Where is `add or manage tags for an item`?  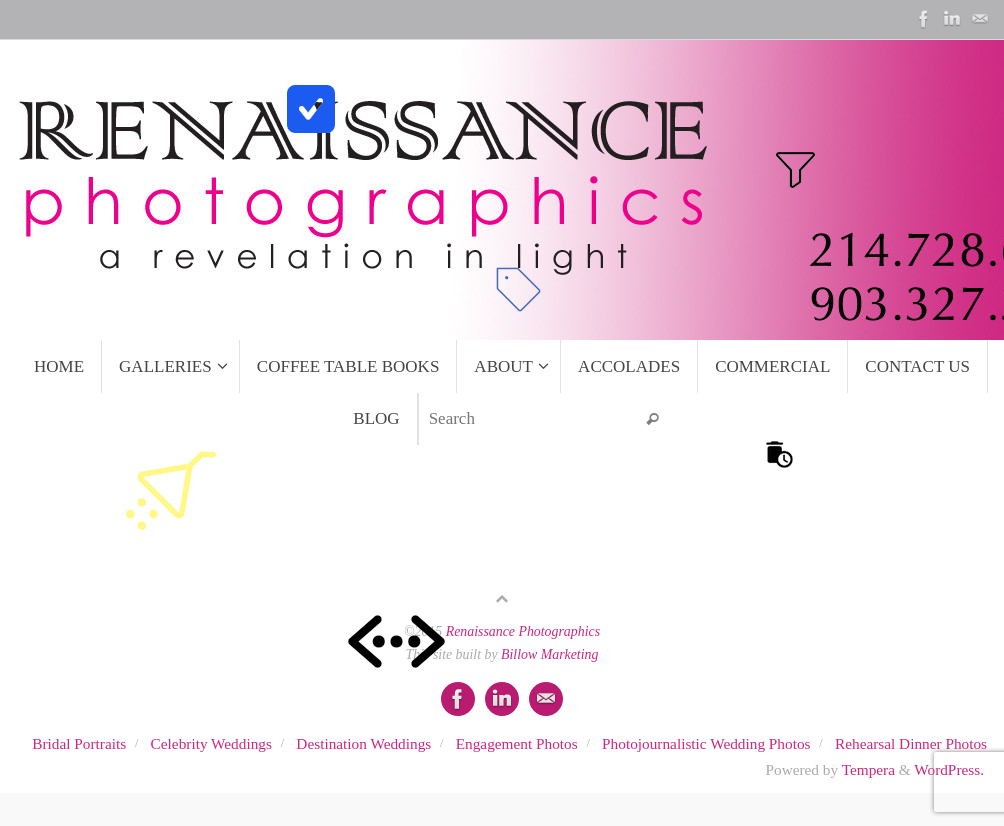
add or manage tags for an item is located at coordinates (516, 287).